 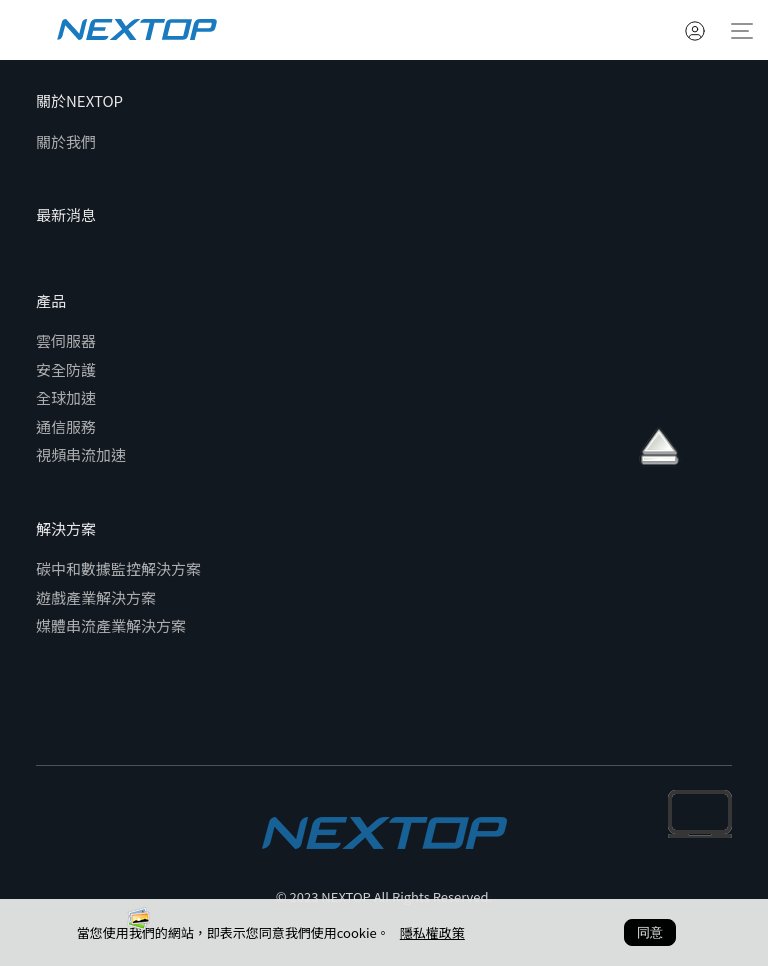 What do you see at coordinates (700, 814) in the screenshot?
I see `indicates laptop or portable computer device` at bounding box center [700, 814].